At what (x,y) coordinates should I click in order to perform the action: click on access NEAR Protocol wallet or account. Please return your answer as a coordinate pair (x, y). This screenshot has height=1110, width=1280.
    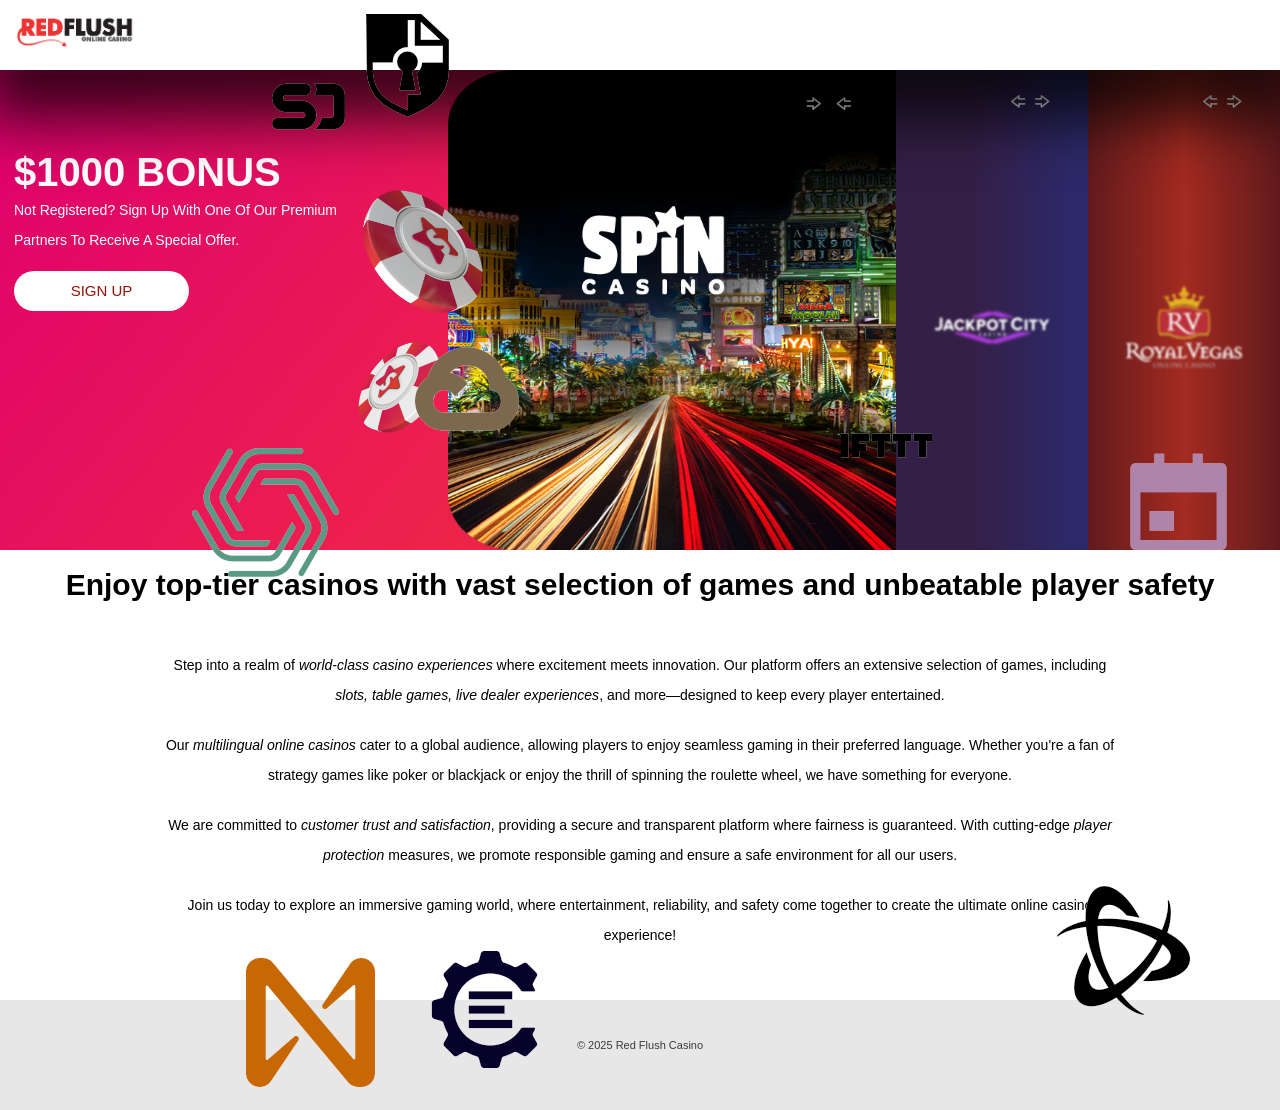
    Looking at the image, I should click on (310, 1022).